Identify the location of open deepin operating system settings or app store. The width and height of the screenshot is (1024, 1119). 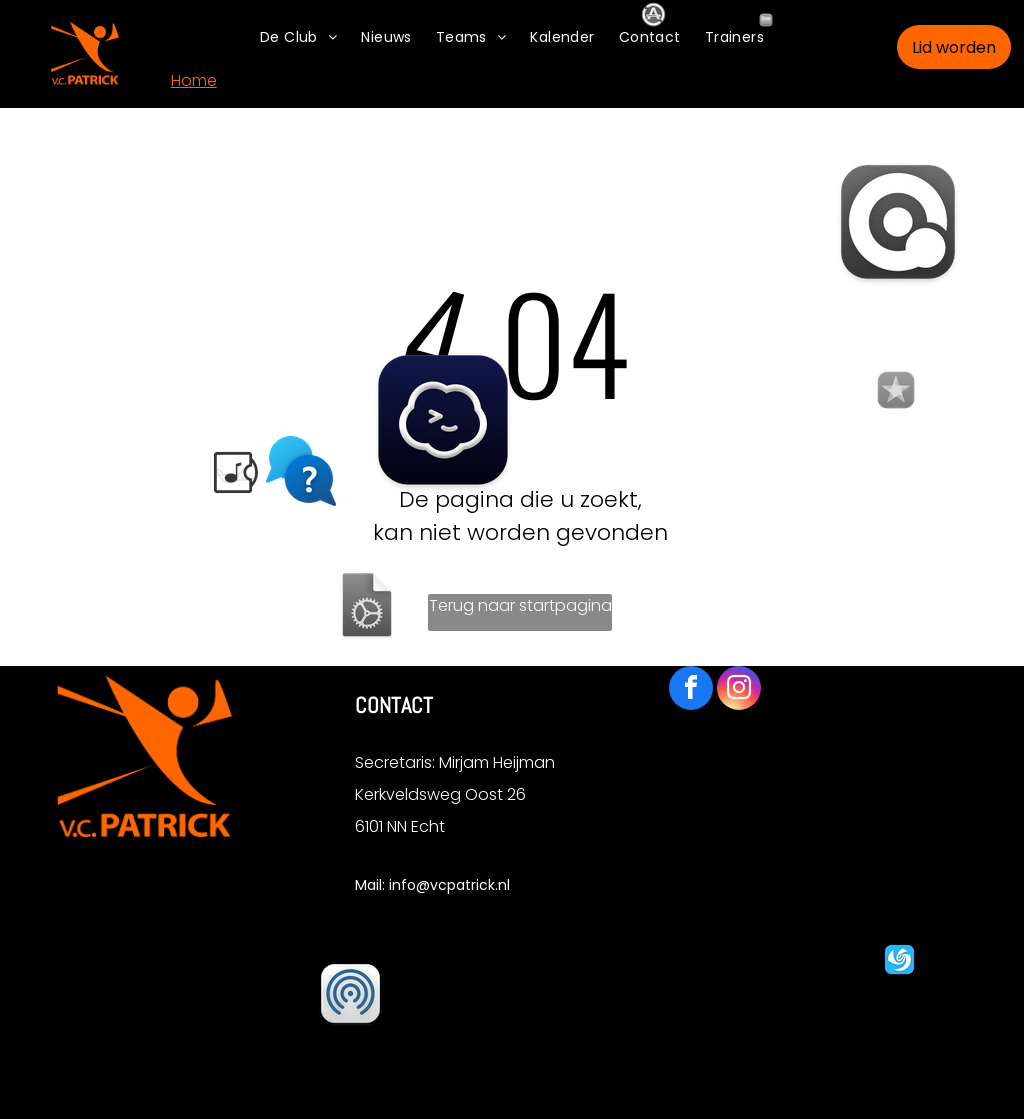
(899, 959).